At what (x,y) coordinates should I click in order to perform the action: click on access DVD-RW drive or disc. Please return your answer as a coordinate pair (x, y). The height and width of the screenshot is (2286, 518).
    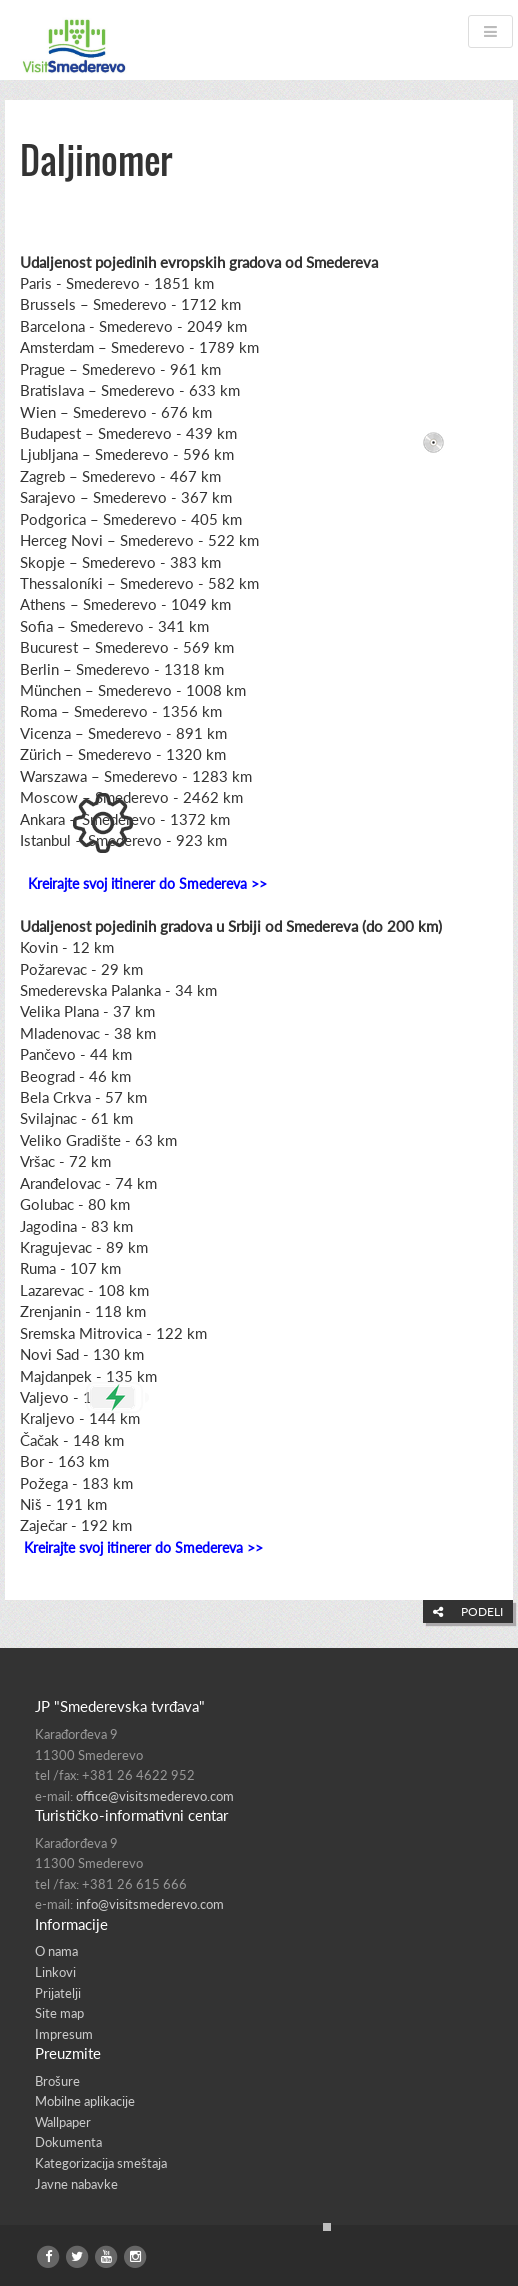
    Looking at the image, I should click on (433, 442).